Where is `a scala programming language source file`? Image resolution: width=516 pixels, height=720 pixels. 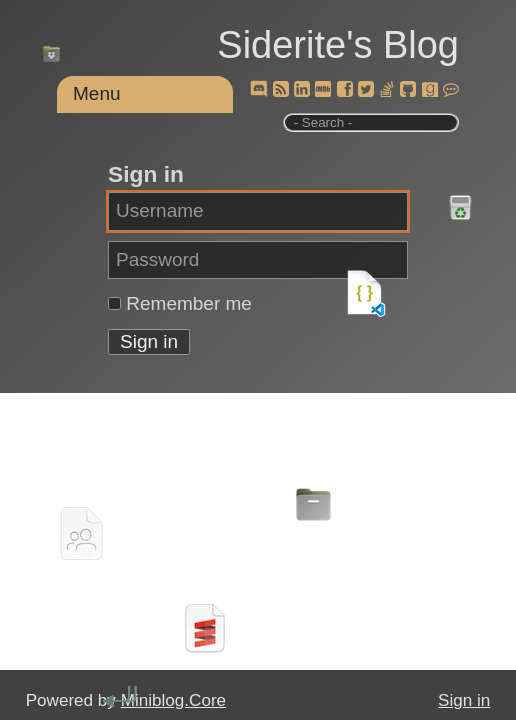
a scala programming language source file is located at coordinates (205, 628).